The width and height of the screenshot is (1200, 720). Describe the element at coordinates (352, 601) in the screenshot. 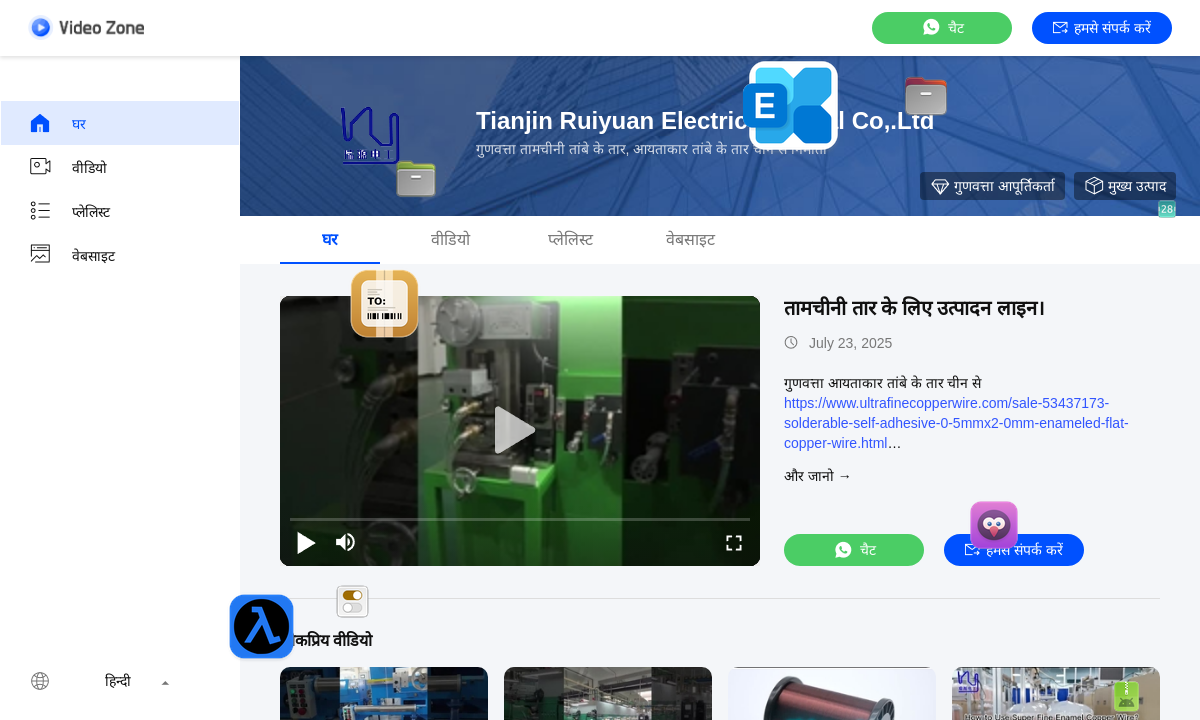

I see `open desktop preferences or settings` at that location.